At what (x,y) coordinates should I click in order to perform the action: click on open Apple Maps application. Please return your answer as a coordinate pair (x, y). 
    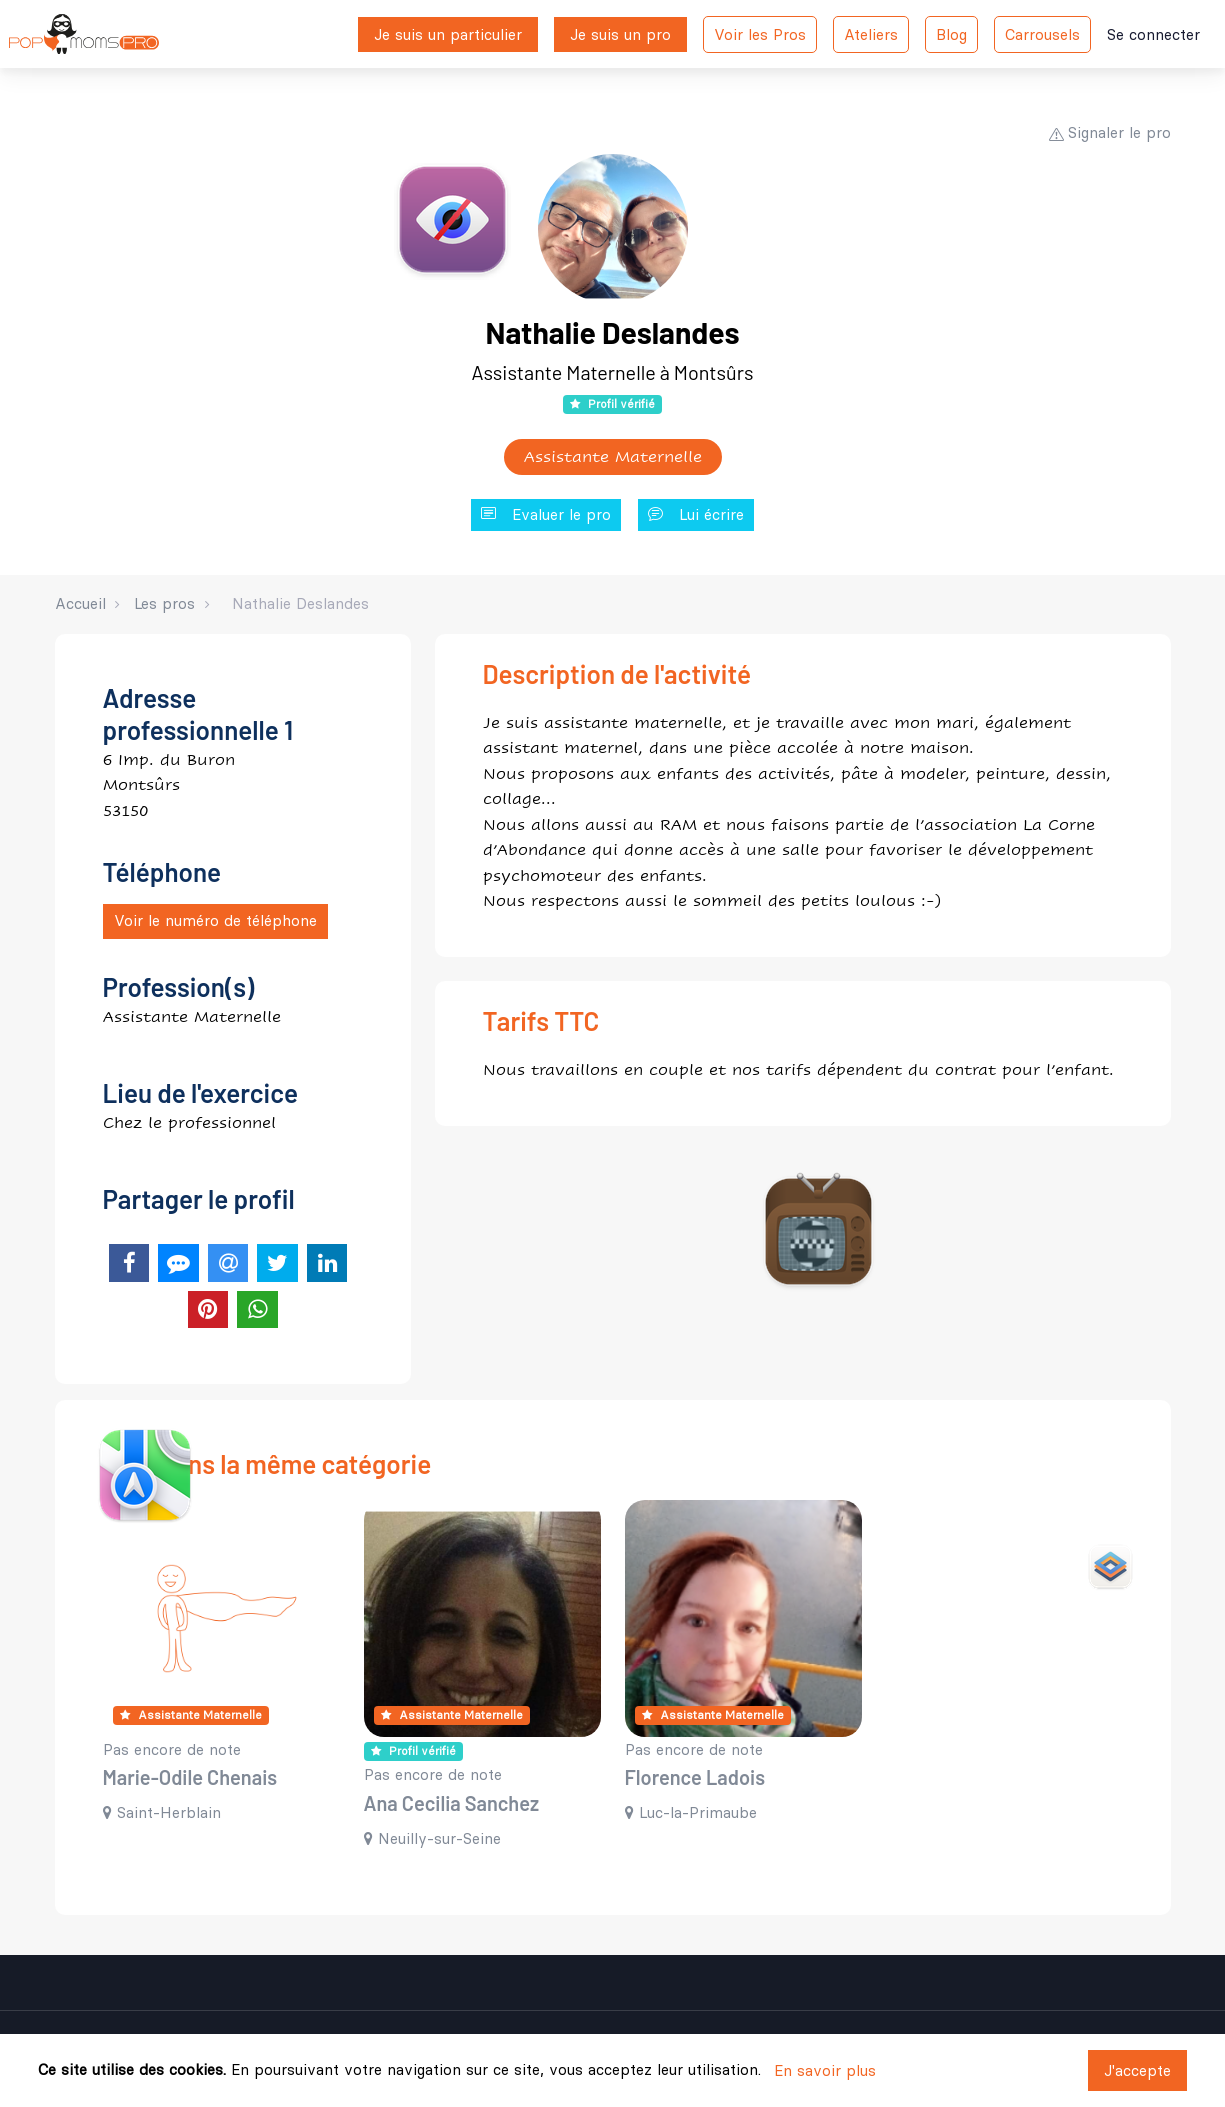
    Looking at the image, I should click on (145, 1475).